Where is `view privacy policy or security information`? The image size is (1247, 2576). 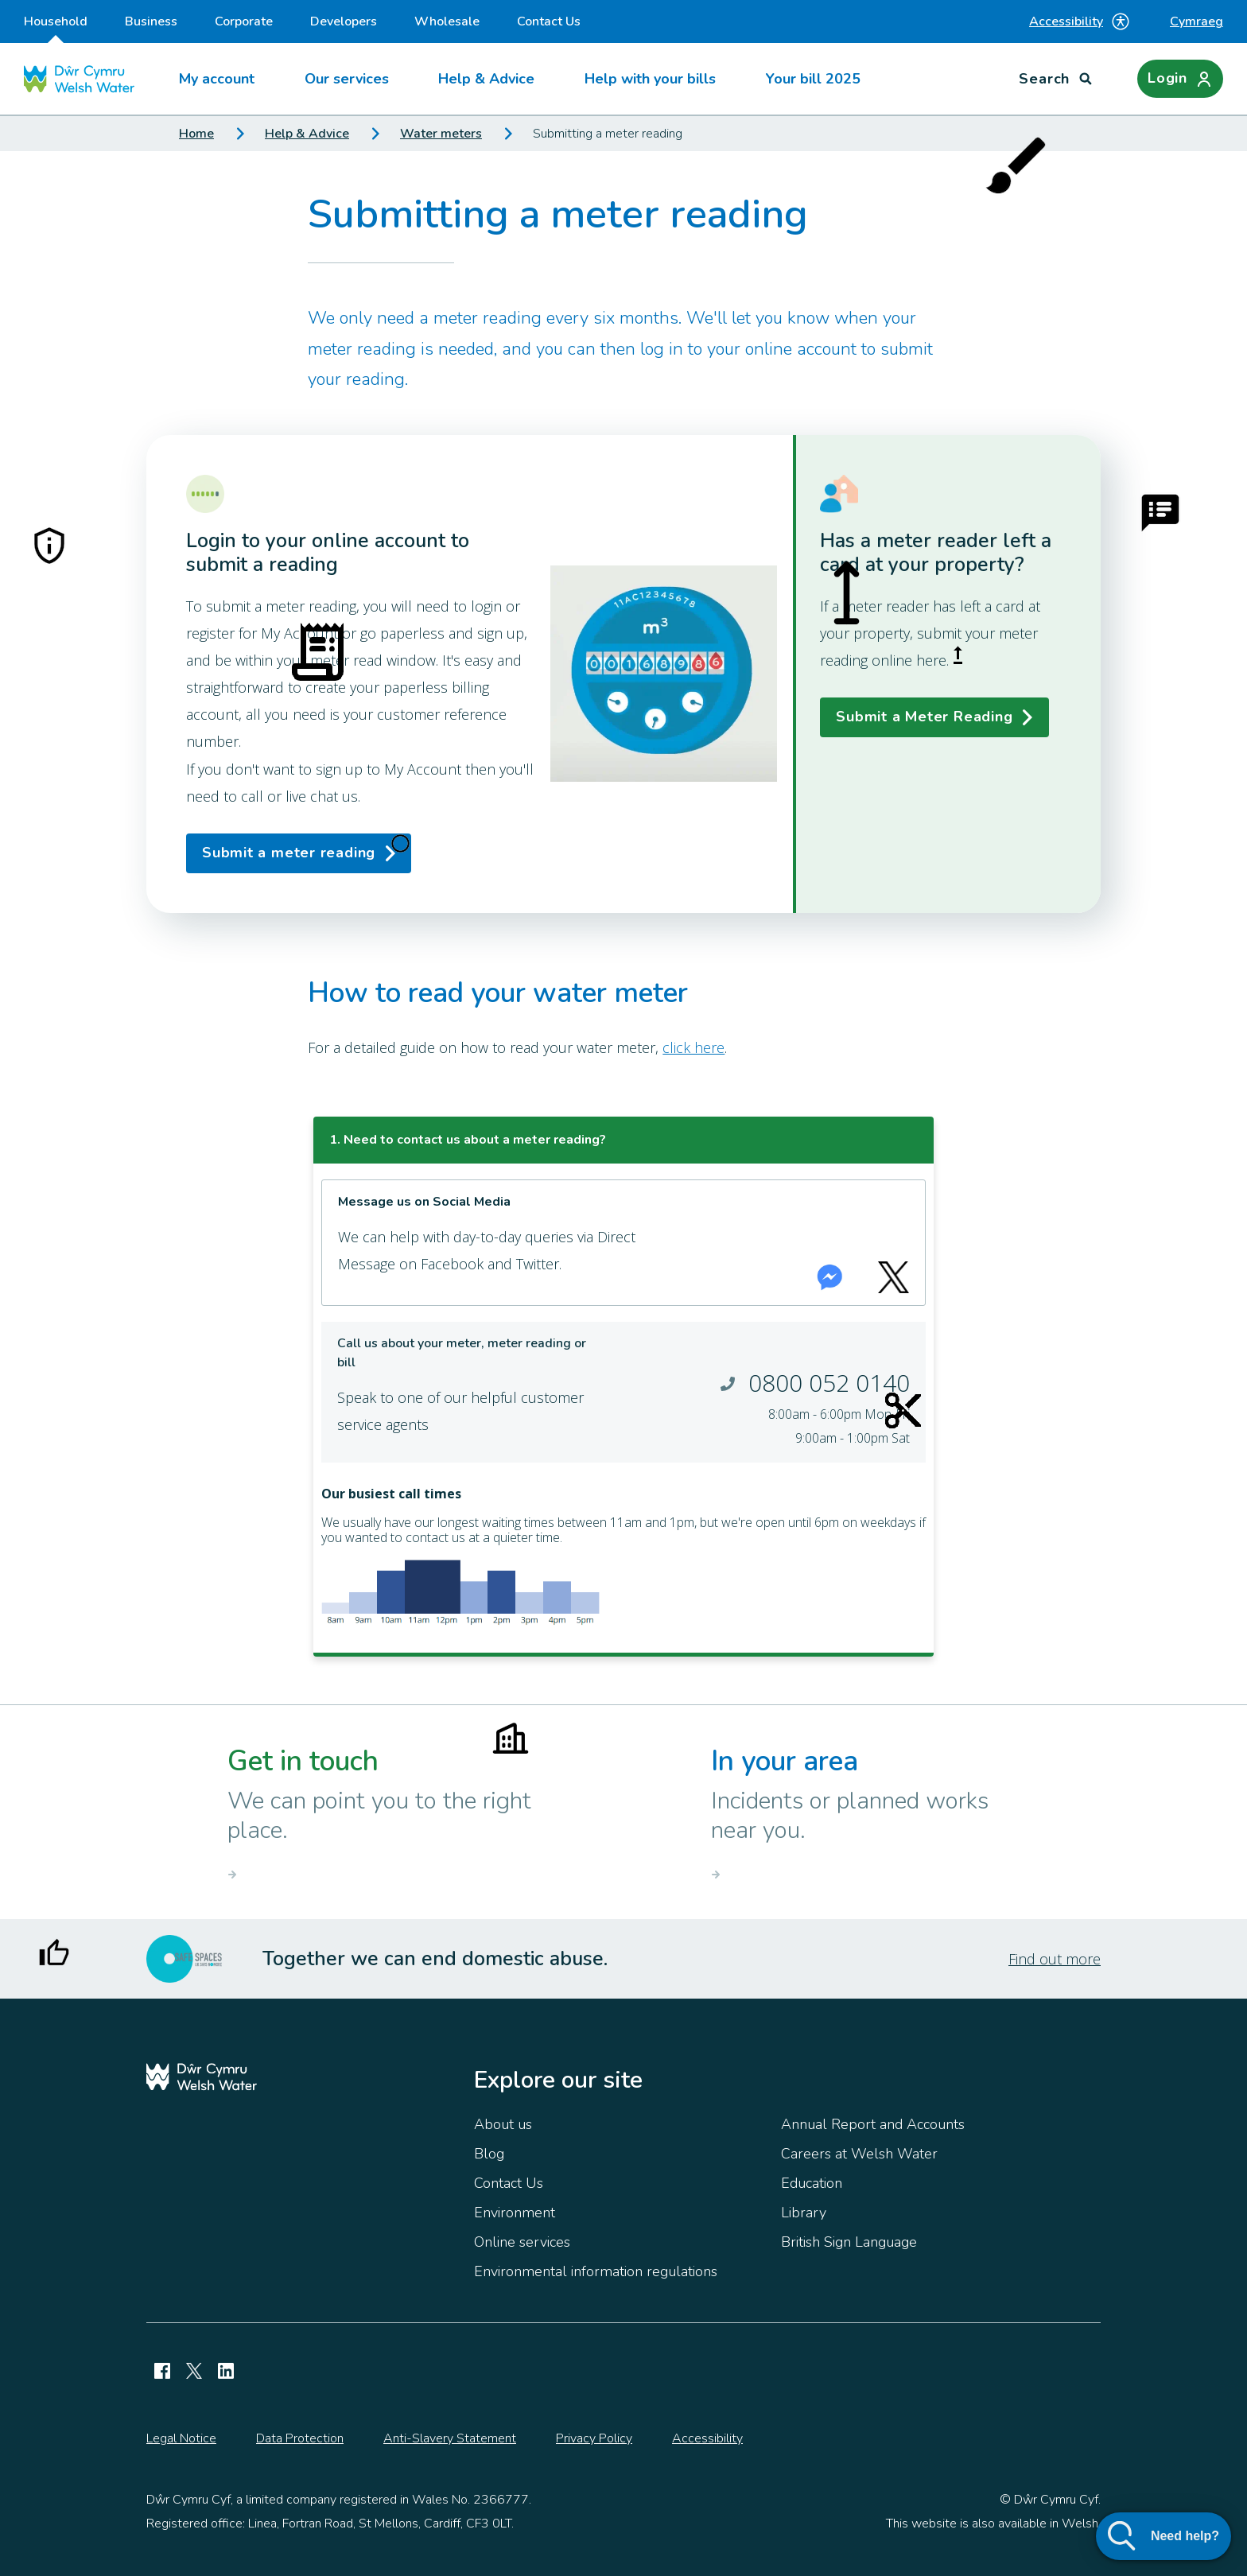
view privacy policy or security information is located at coordinates (49, 546).